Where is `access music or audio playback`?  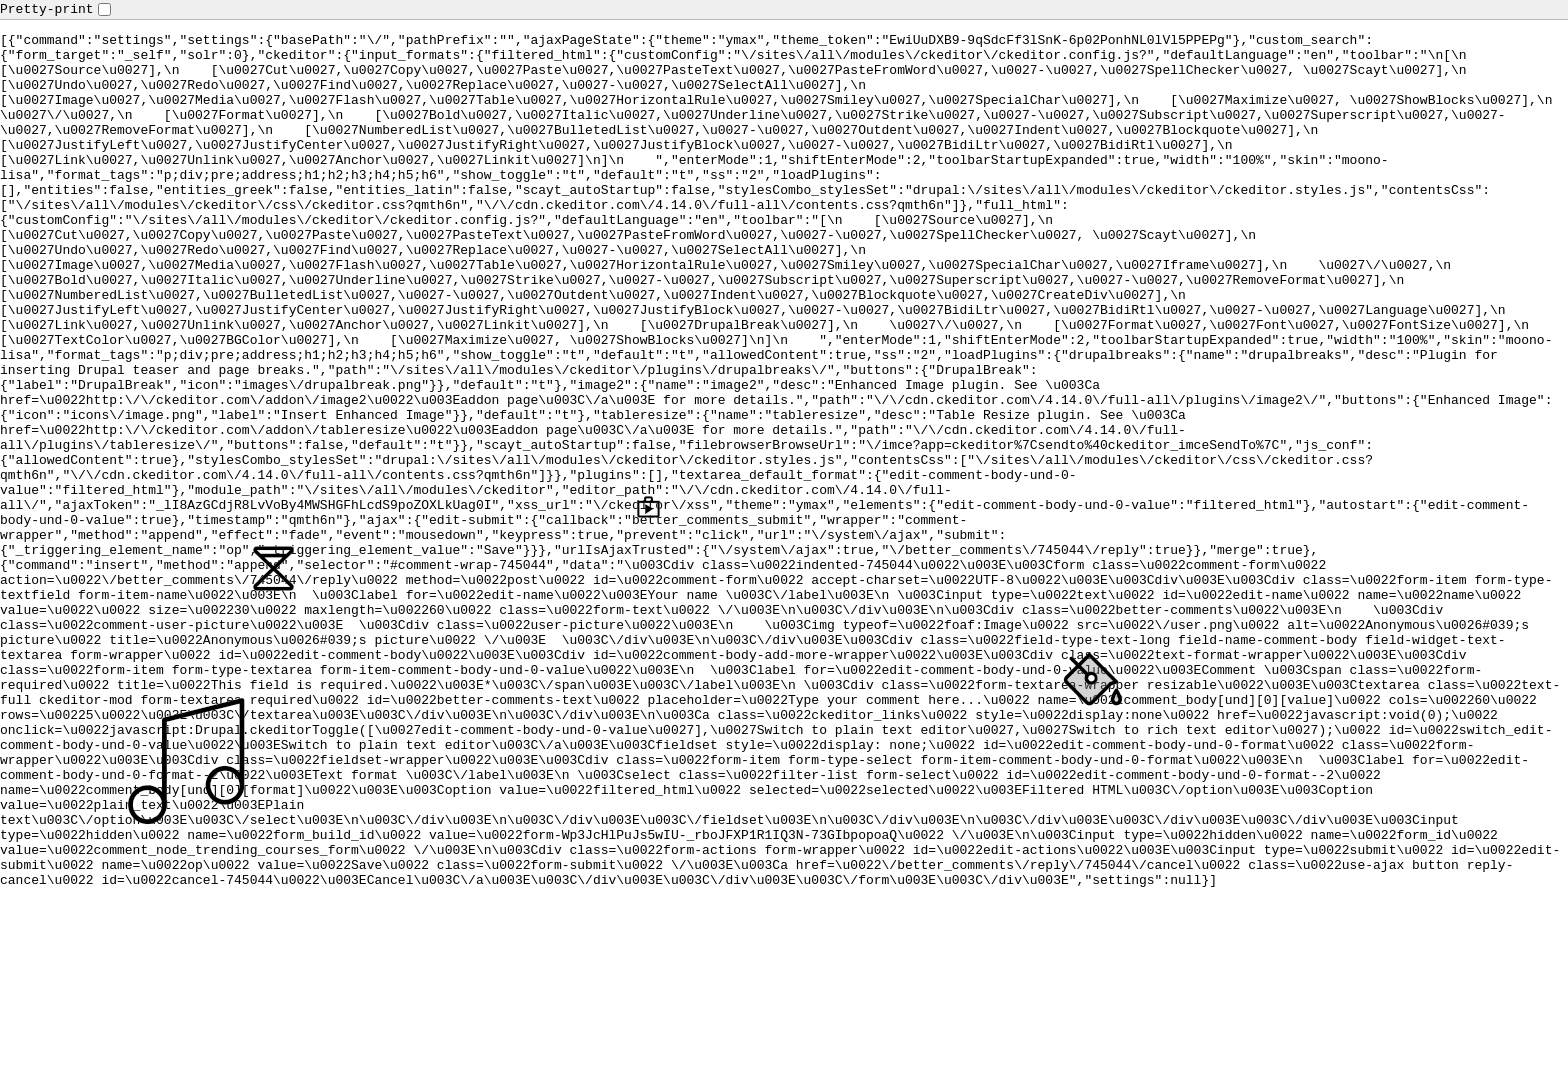
access music or audio playback is located at coordinates (193, 763).